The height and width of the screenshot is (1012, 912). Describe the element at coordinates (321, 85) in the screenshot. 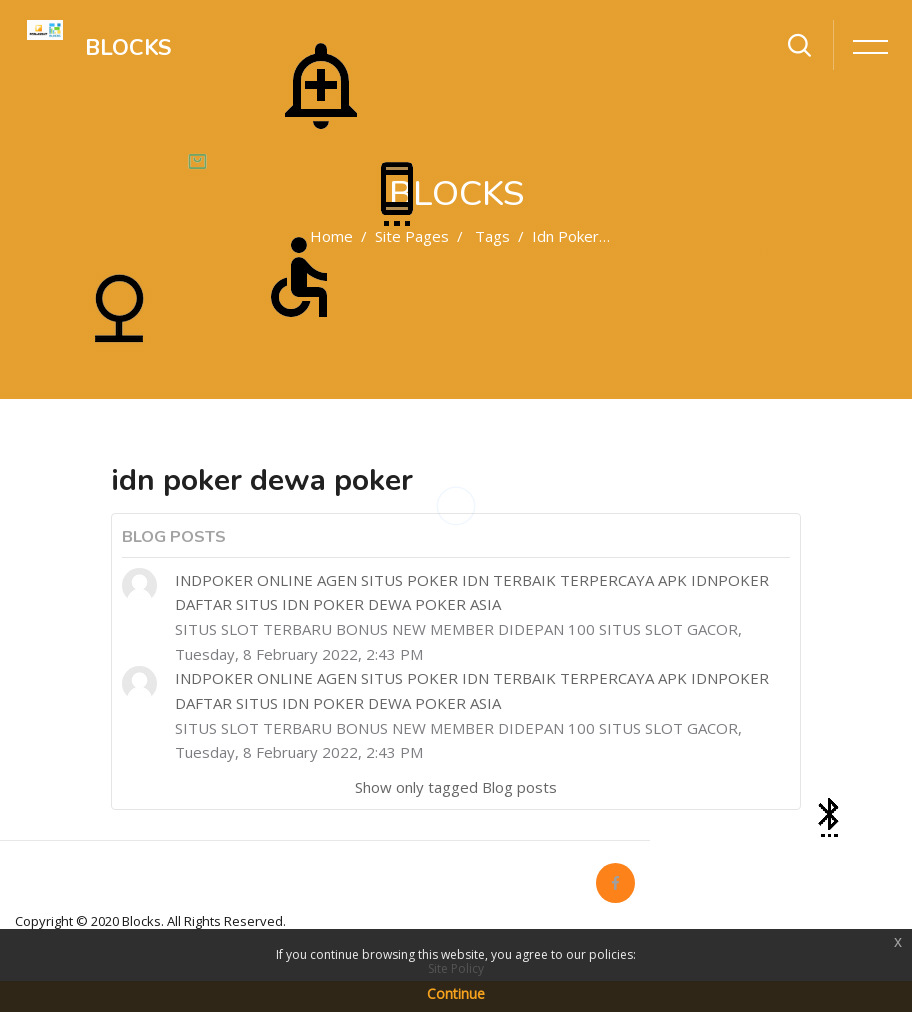

I see `add a new reminder or alert` at that location.